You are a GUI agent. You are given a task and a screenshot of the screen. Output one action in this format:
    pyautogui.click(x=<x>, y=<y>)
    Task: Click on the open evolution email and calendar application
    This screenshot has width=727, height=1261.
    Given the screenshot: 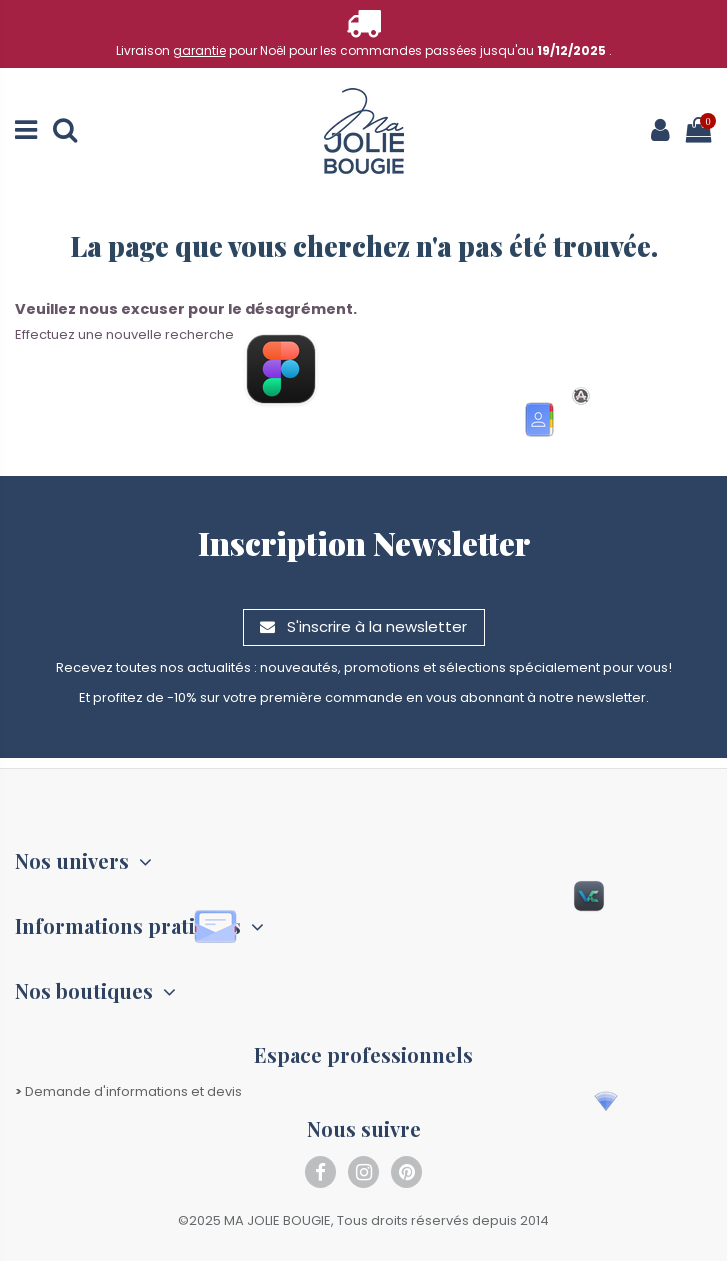 What is the action you would take?
    pyautogui.click(x=215, y=926)
    